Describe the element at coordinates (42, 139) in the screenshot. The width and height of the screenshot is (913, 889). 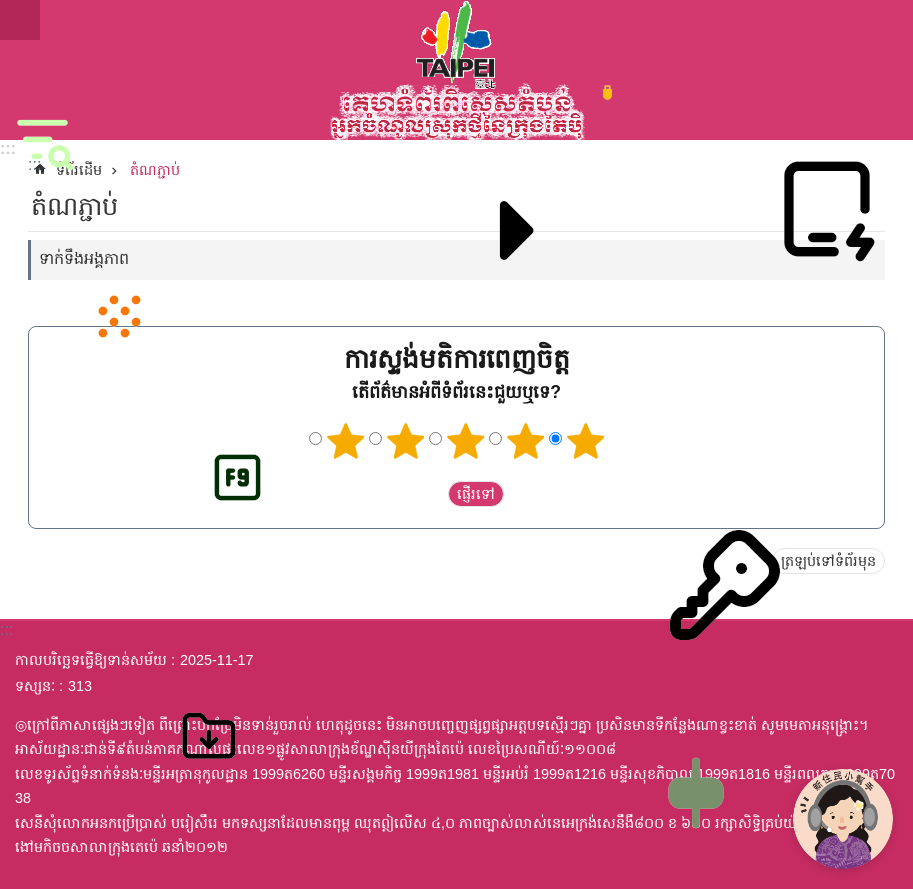
I see `search within filtered results` at that location.